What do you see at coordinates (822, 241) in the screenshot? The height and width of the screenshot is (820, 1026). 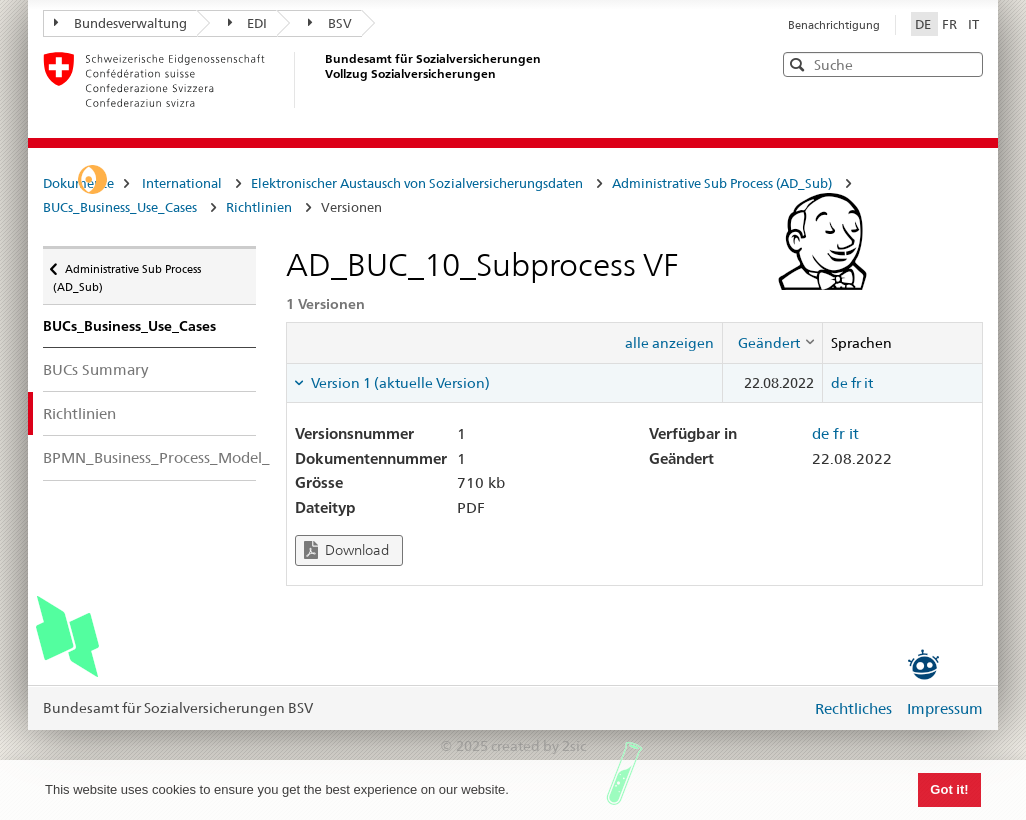 I see `jenkins CI/CD automation server logo` at bounding box center [822, 241].